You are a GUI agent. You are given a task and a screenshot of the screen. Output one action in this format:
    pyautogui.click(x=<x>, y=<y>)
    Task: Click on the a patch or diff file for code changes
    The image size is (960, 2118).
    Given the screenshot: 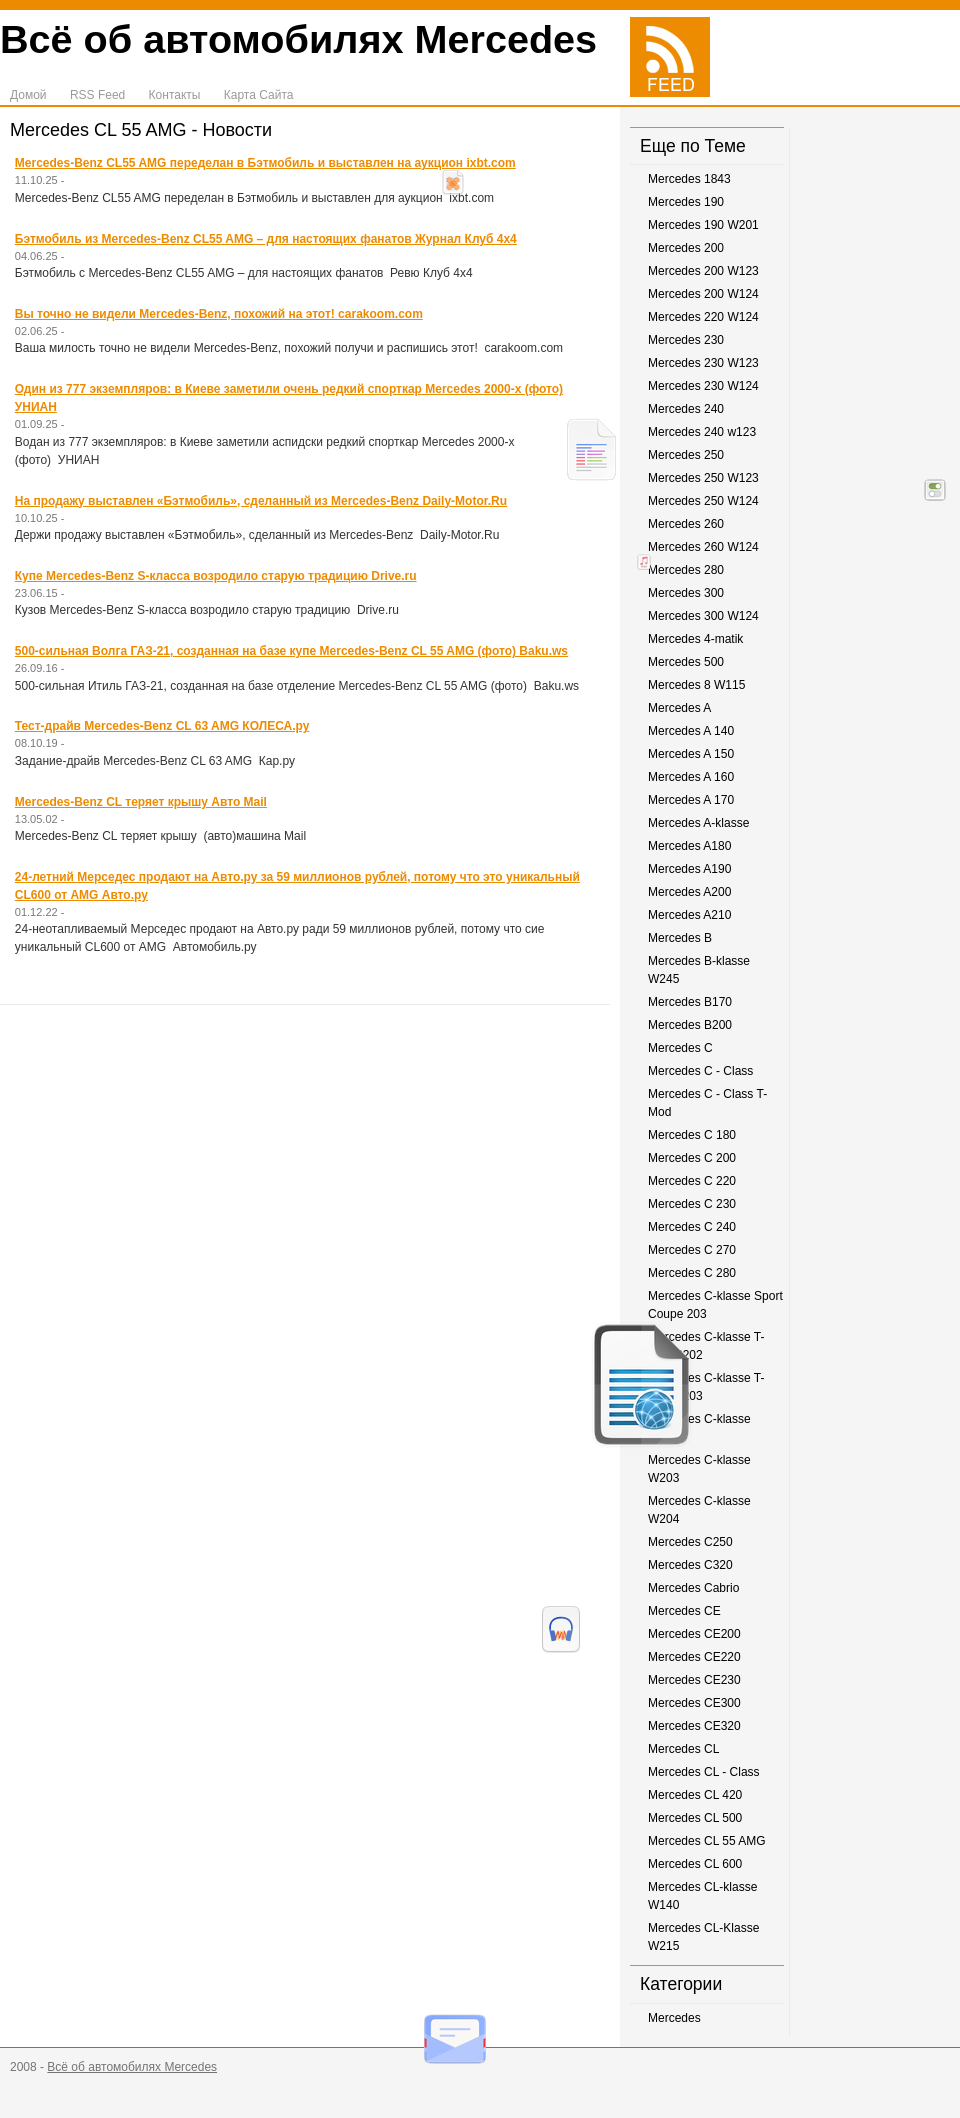 What is the action you would take?
    pyautogui.click(x=453, y=182)
    